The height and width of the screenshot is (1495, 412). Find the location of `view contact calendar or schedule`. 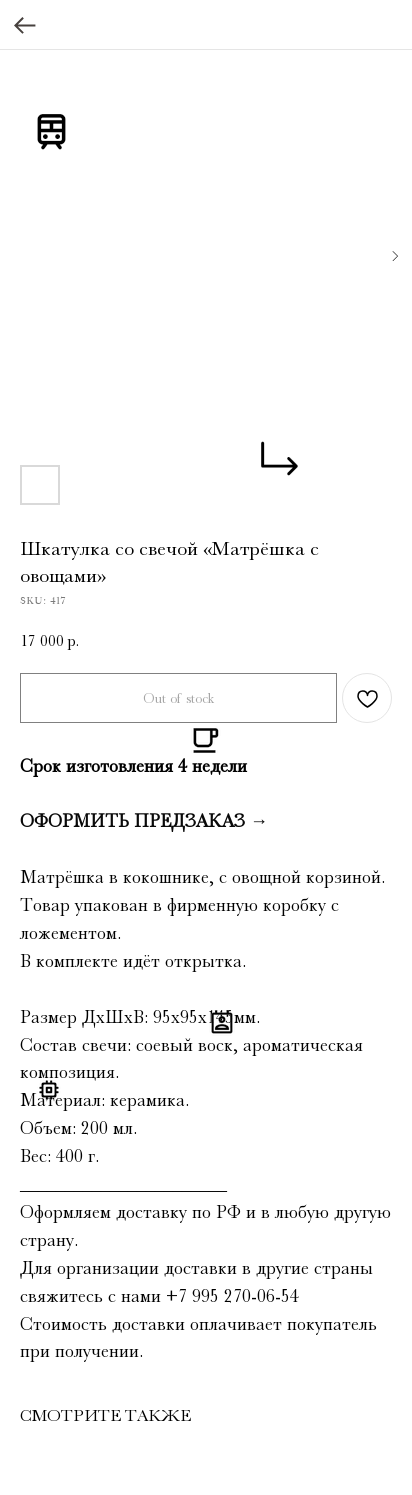

view contact calendar or schedule is located at coordinates (222, 1023).